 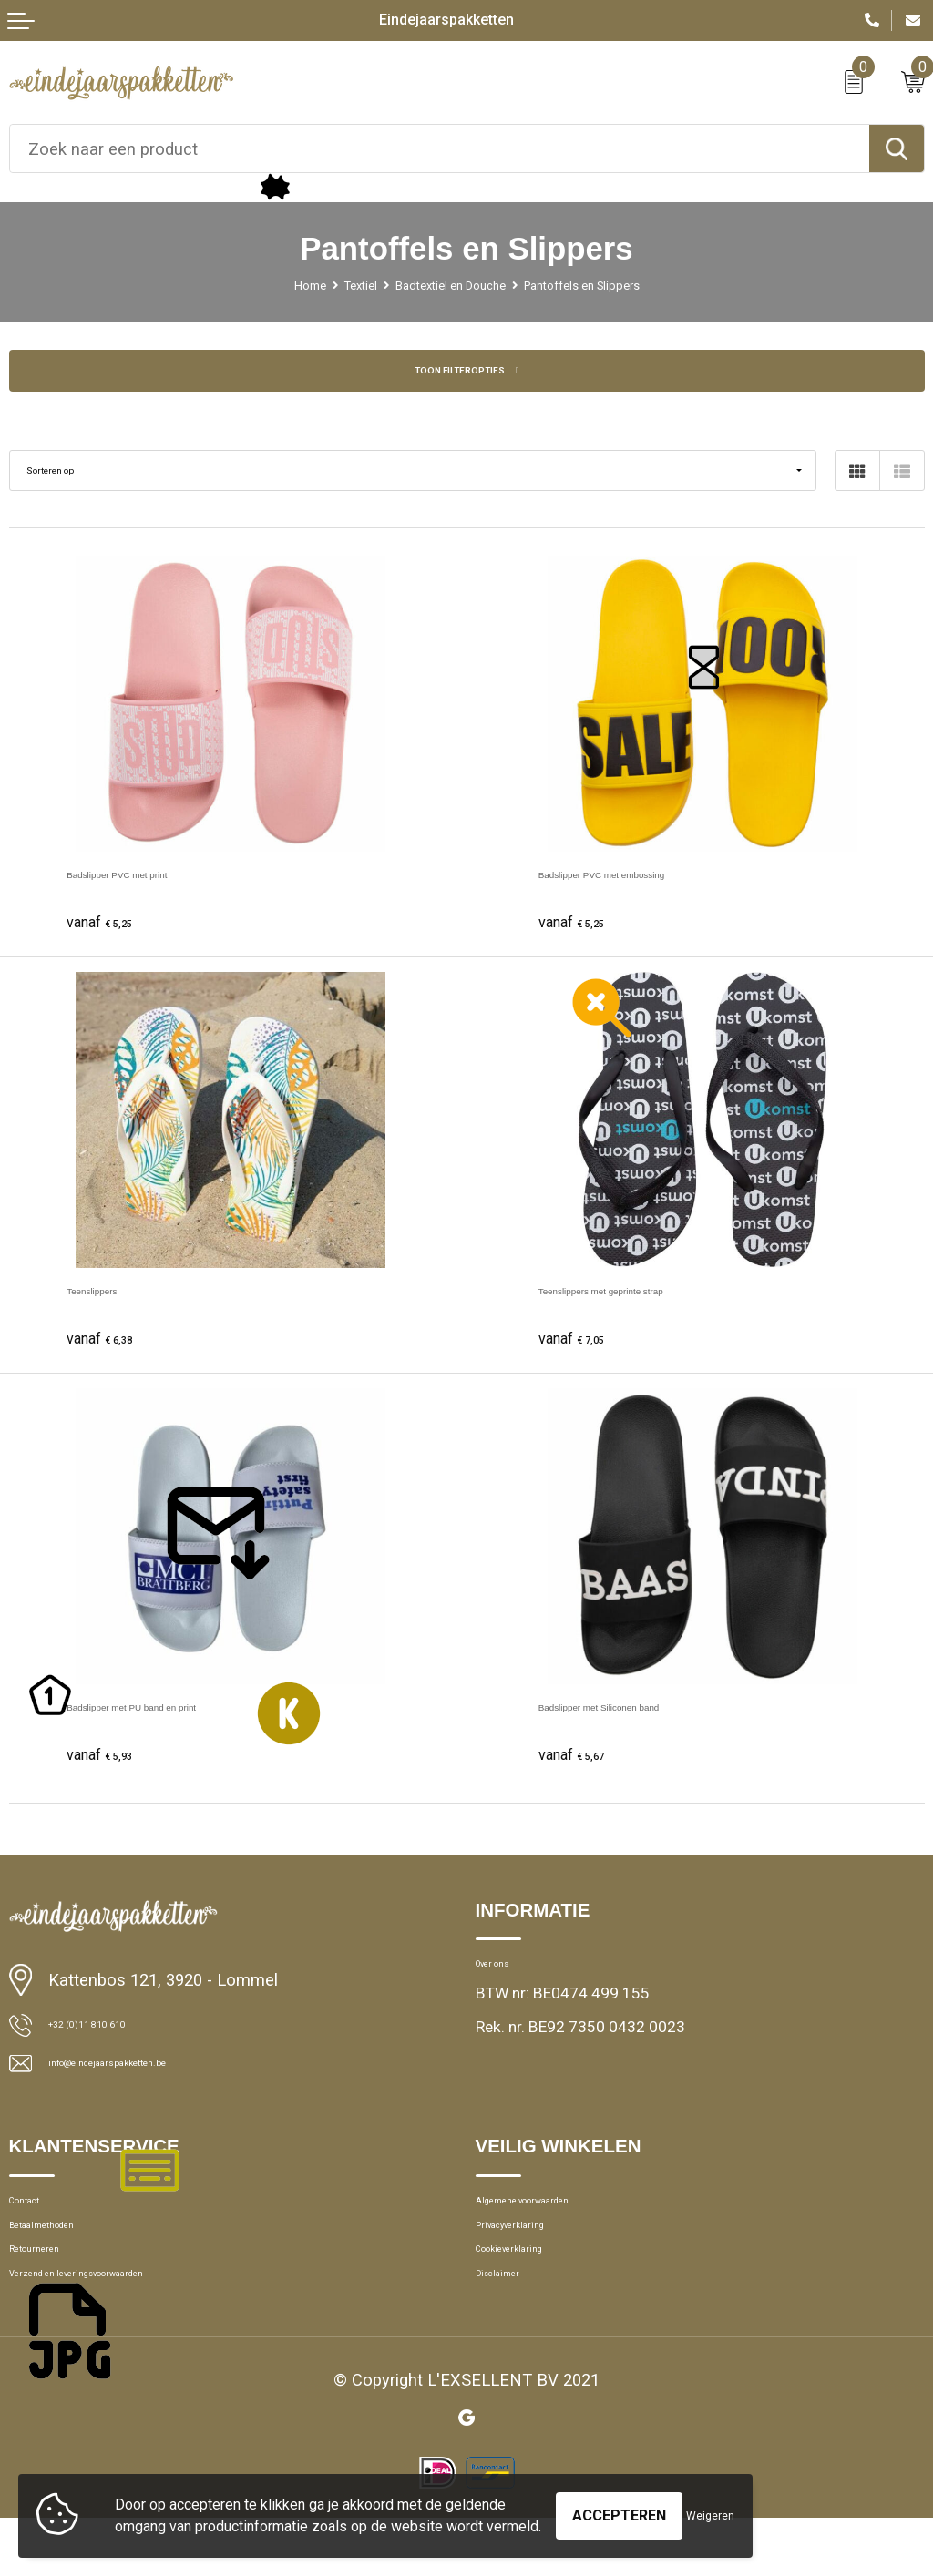 What do you see at coordinates (149, 2170) in the screenshot?
I see `open on-screen keyboard` at bounding box center [149, 2170].